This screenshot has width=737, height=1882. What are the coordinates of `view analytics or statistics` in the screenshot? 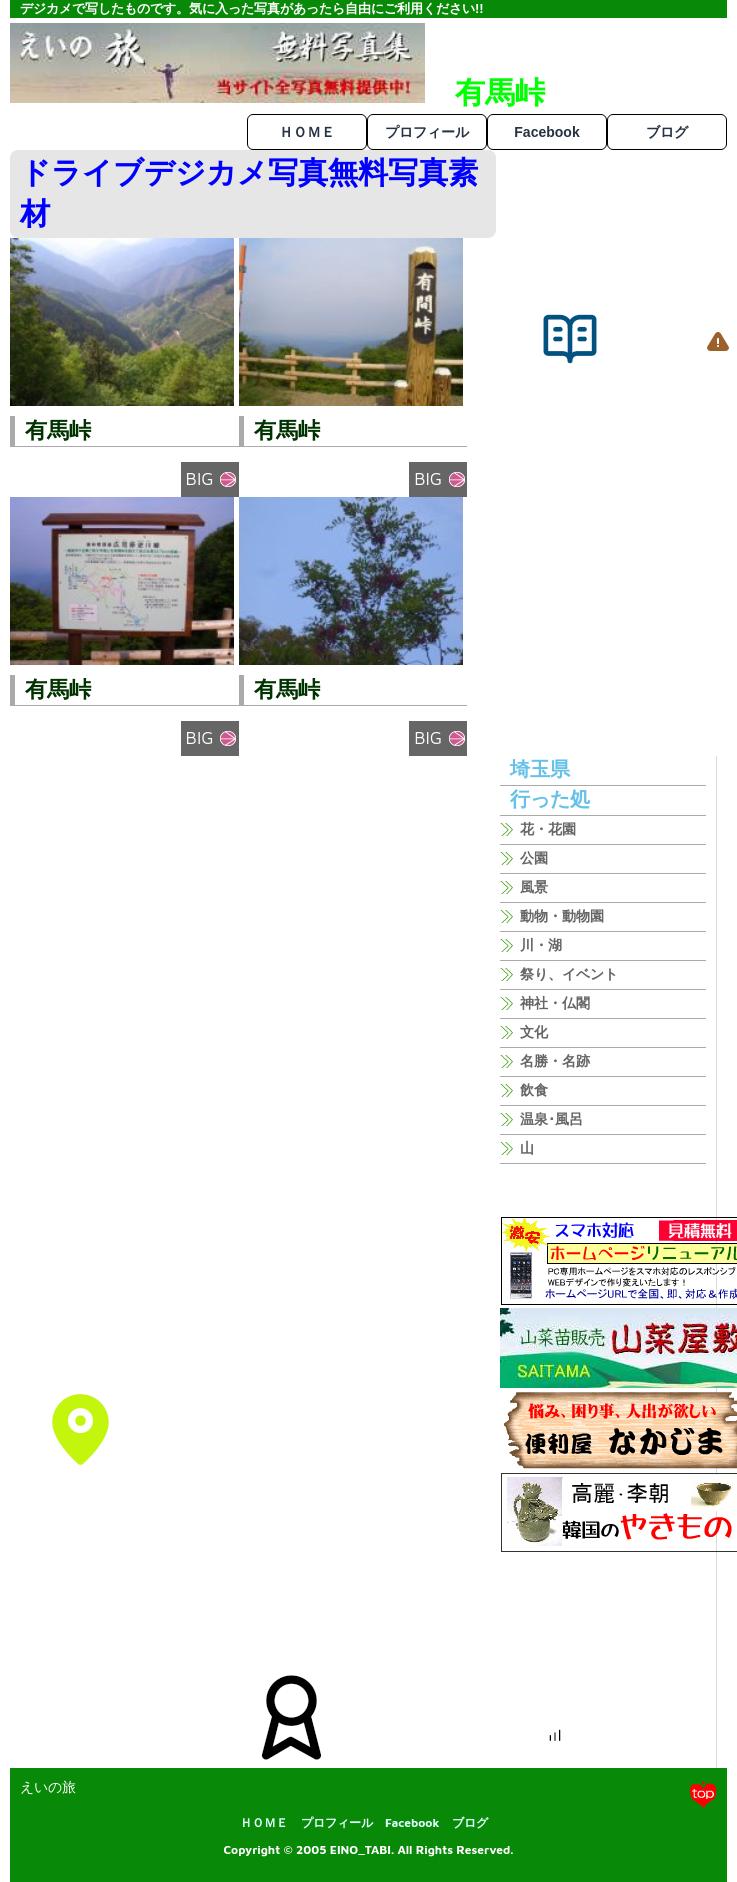 It's located at (555, 1735).